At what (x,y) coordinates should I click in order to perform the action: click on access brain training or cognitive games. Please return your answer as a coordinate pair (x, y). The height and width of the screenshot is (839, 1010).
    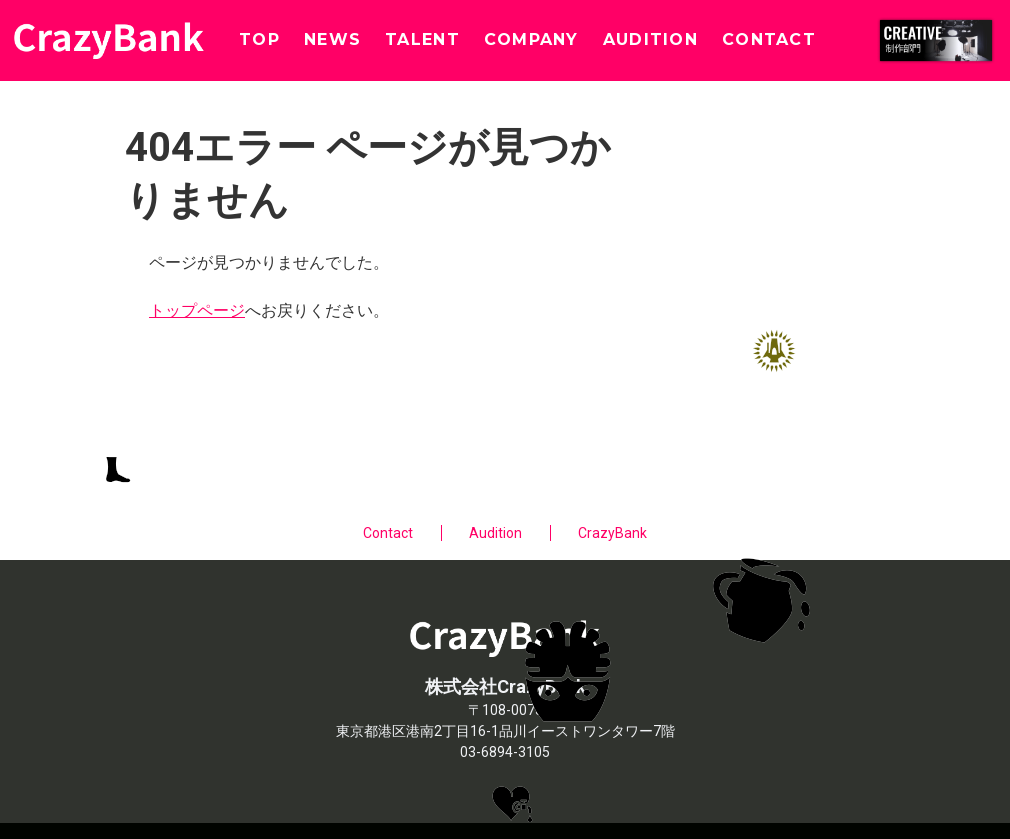
    Looking at the image, I should click on (565, 671).